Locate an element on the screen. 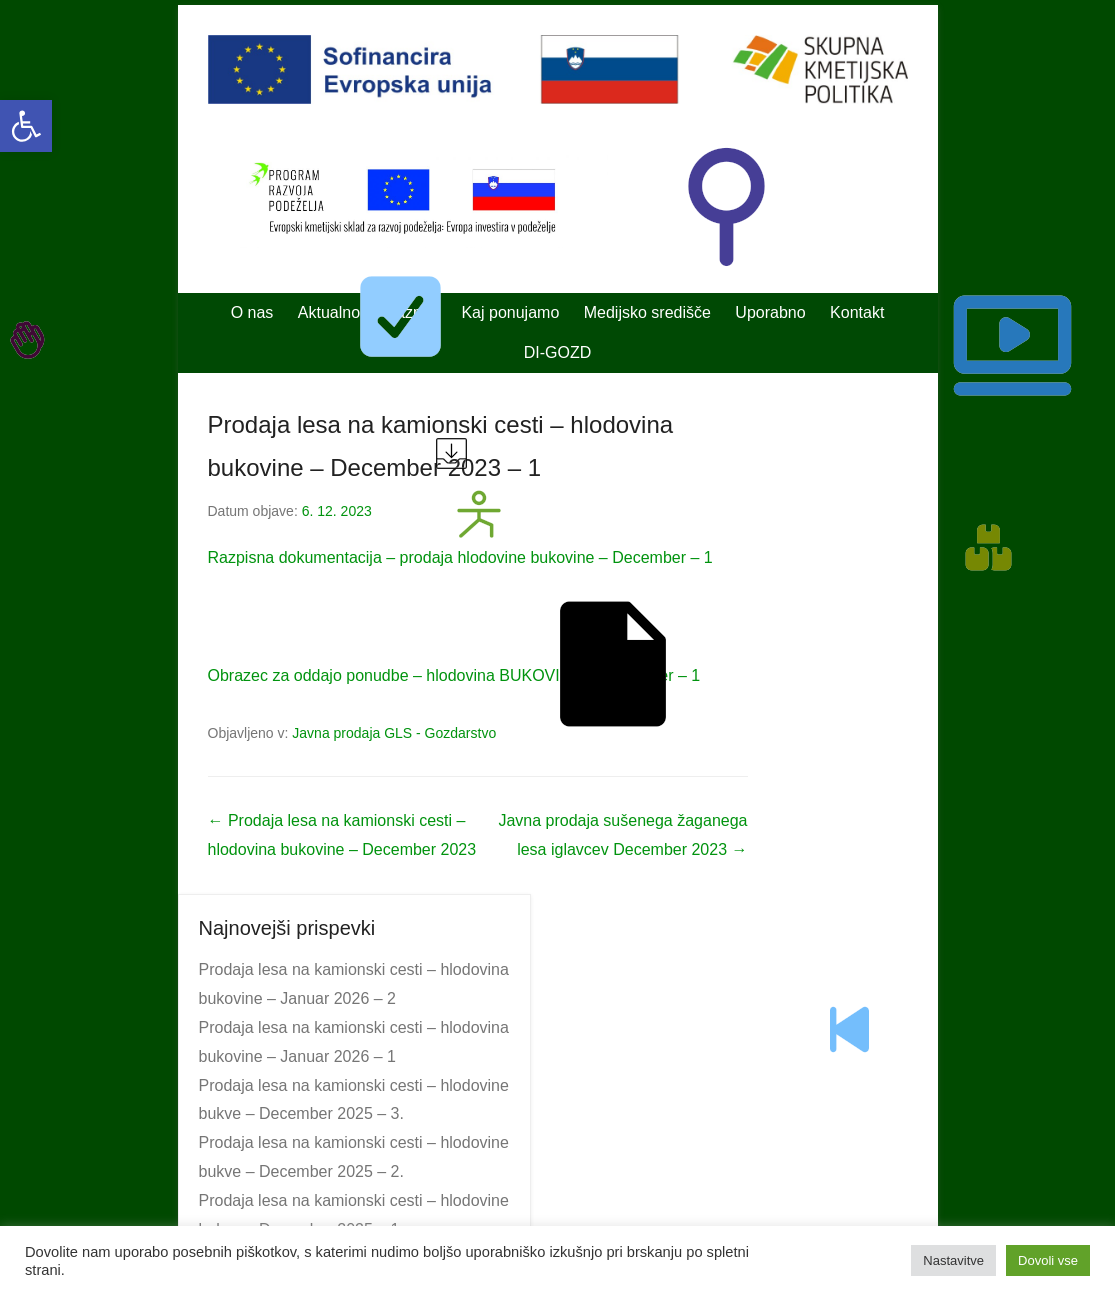 The image size is (1115, 1295). indicates gender-neutral or non-binary option is located at coordinates (726, 203).